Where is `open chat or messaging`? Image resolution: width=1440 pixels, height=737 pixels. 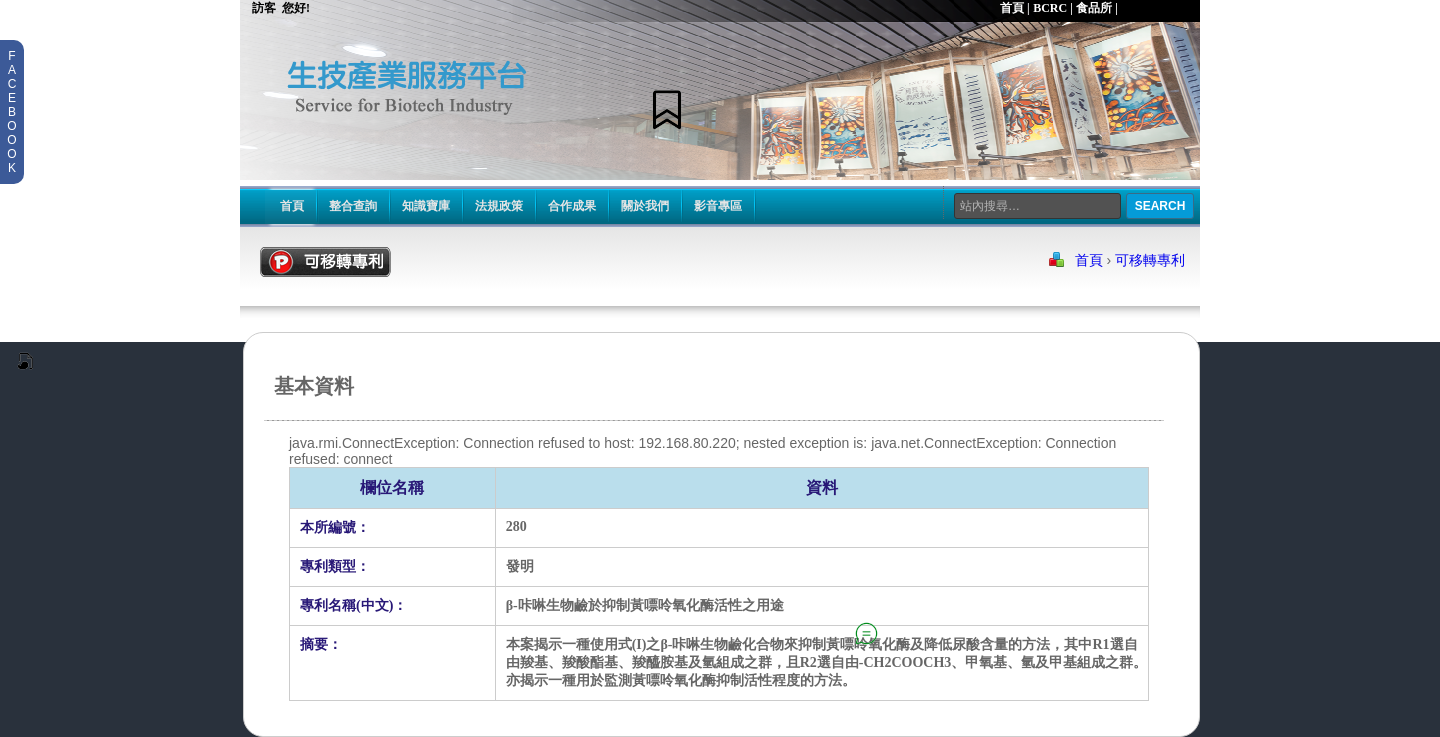 open chat or messaging is located at coordinates (866, 633).